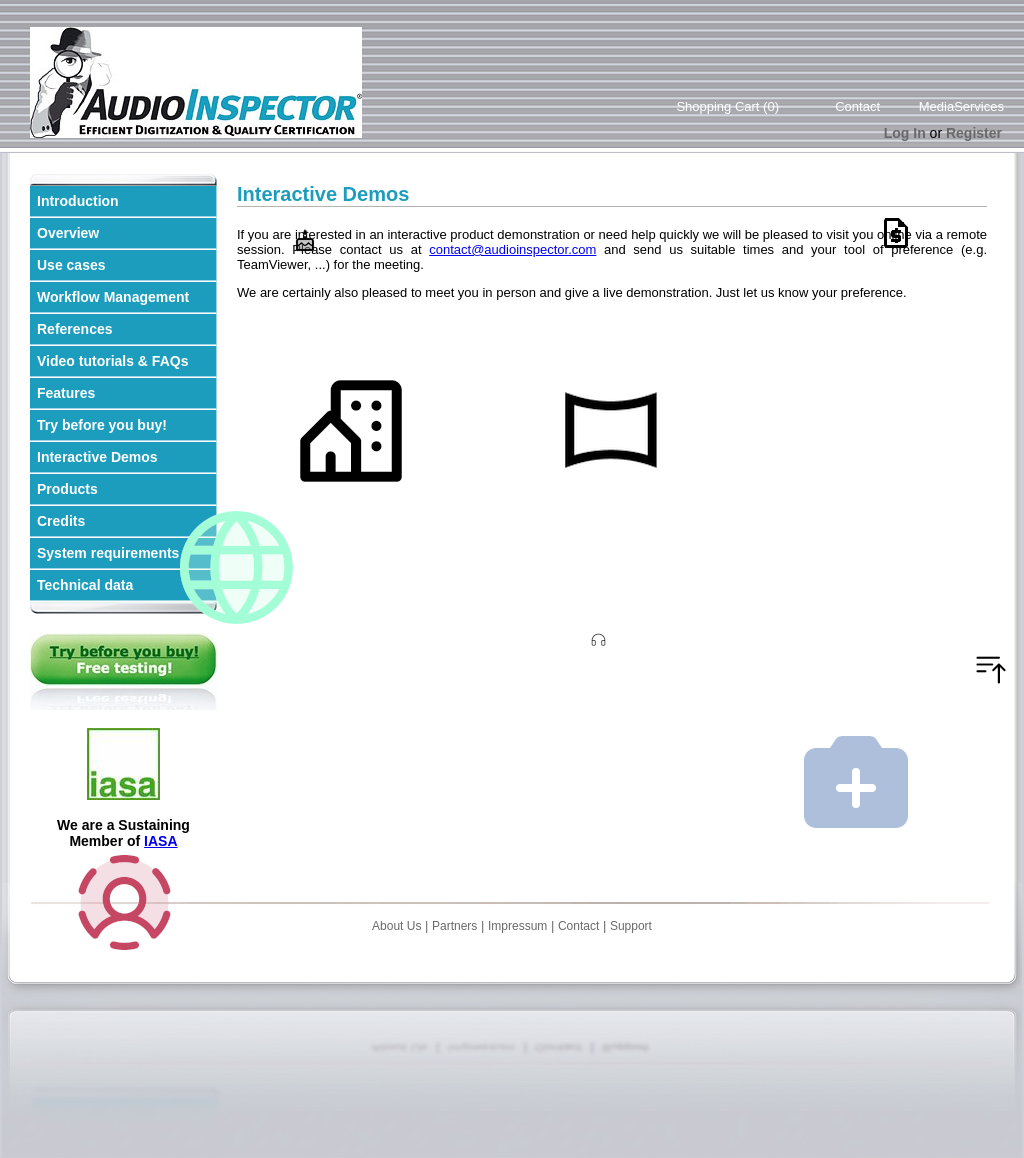 The width and height of the screenshot is (1024, 1158). Describe the element at coordinates (124, 902) in the screenshot. I see `incomplete or pending user profile` at that location.